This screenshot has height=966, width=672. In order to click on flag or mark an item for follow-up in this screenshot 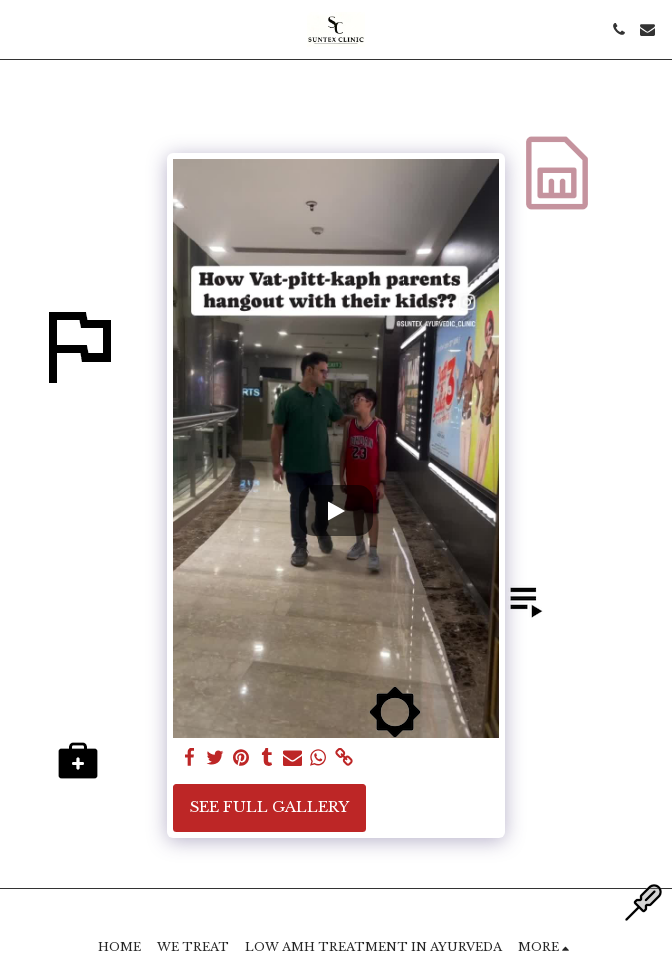, I will do `click(78, 345)`.